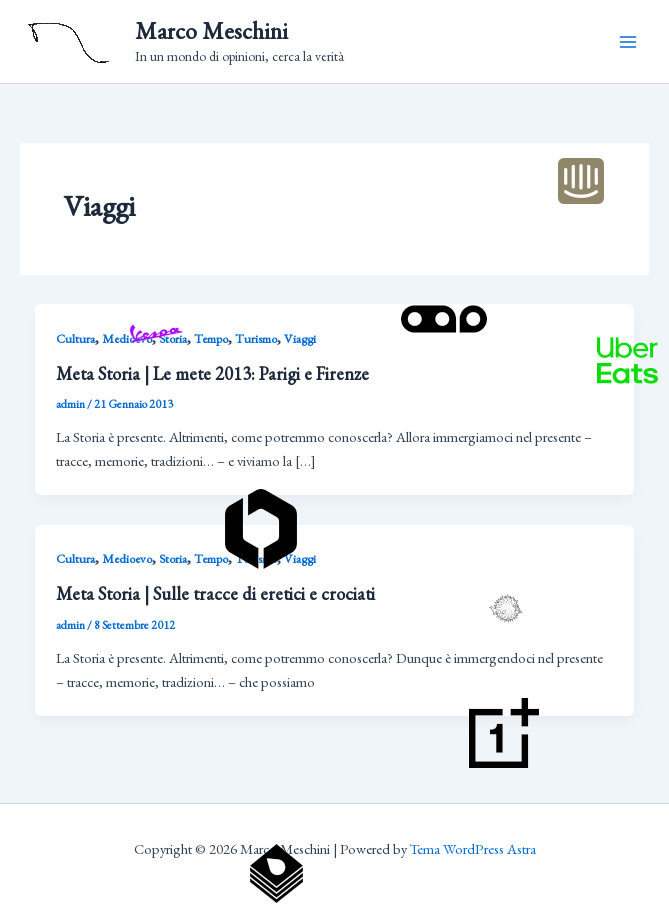  What do you see at coordinates (276, 873) in the screenshot?
I see `vapor swift web framework logo` at bounding box center [276, 873].